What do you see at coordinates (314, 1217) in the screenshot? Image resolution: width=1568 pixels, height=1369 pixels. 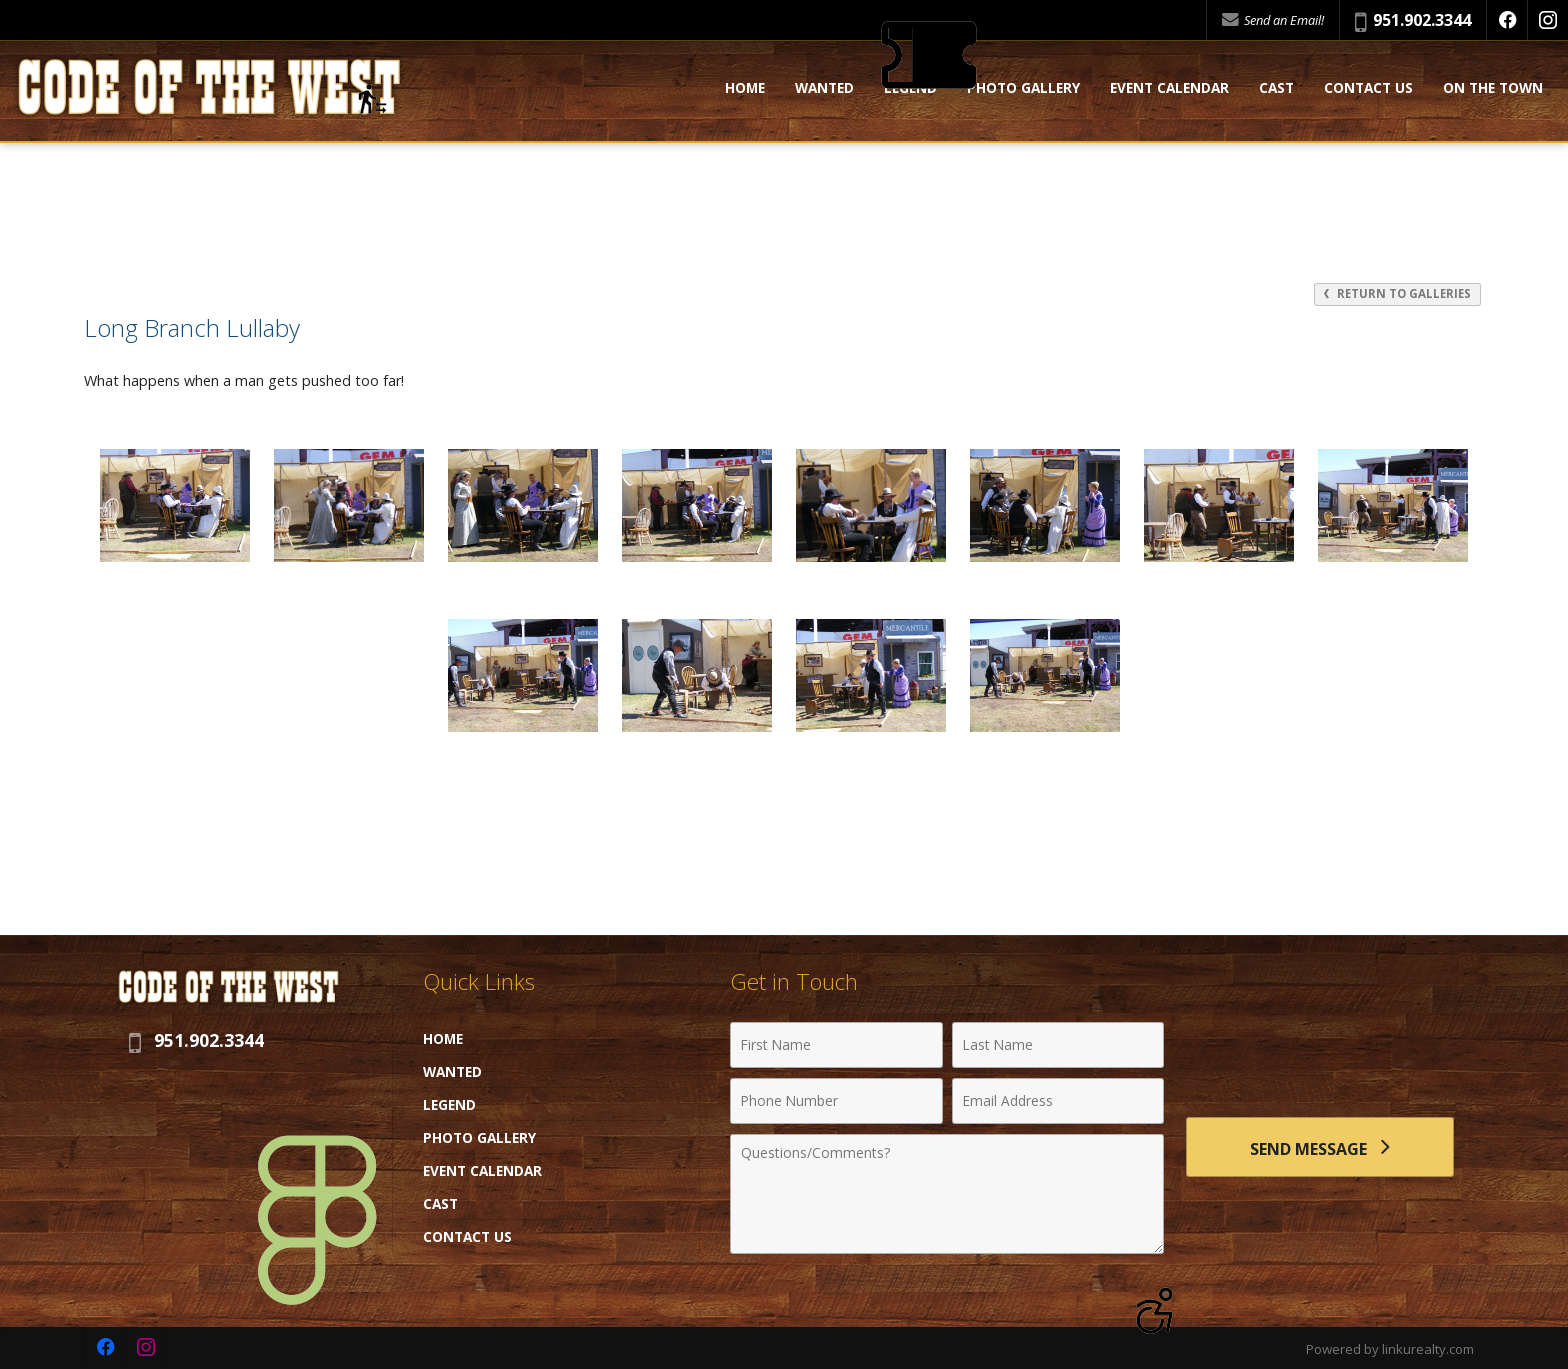 I see `open Figma design file` at bounding box center [314, 1217].